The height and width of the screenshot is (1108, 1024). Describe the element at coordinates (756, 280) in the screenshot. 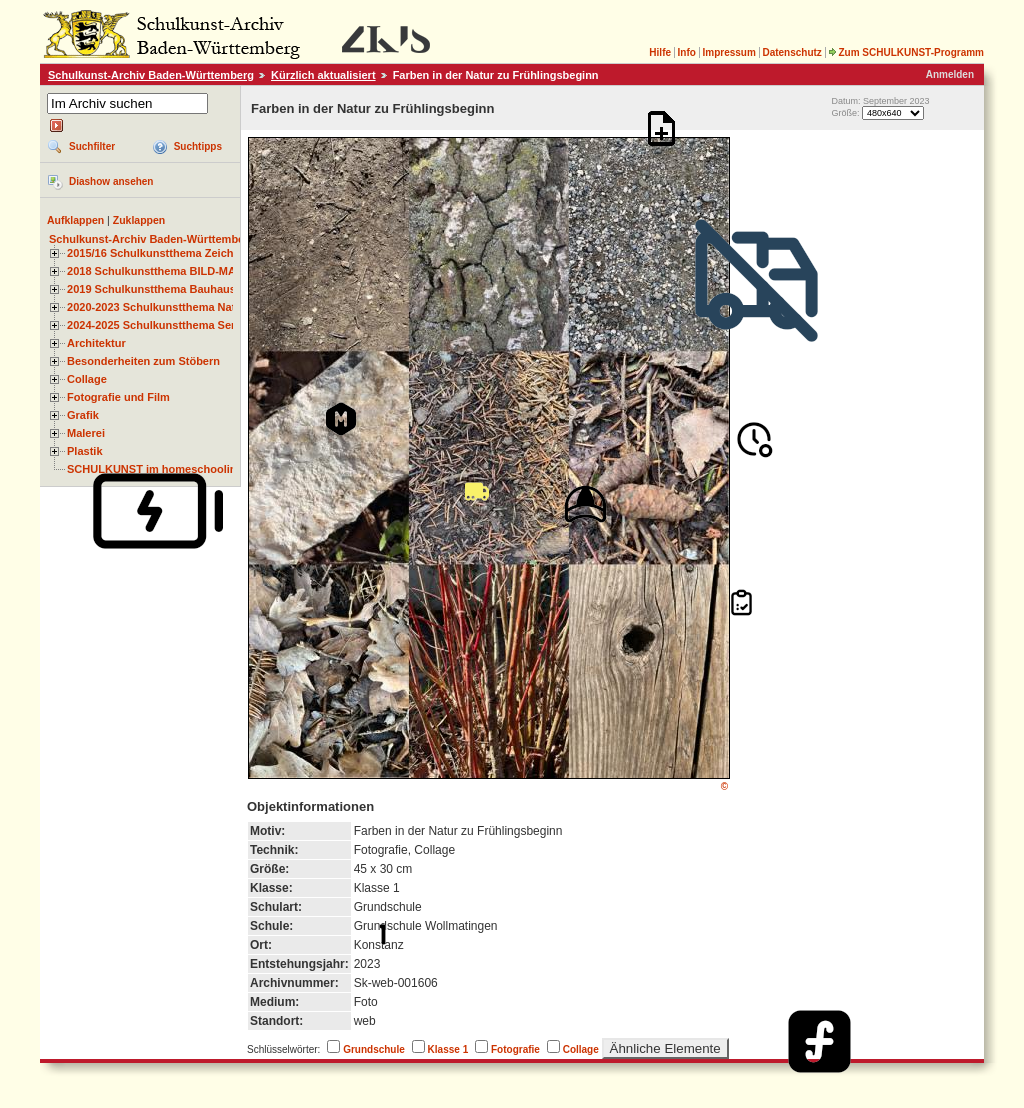

I see `delivery unavailable` at that location.